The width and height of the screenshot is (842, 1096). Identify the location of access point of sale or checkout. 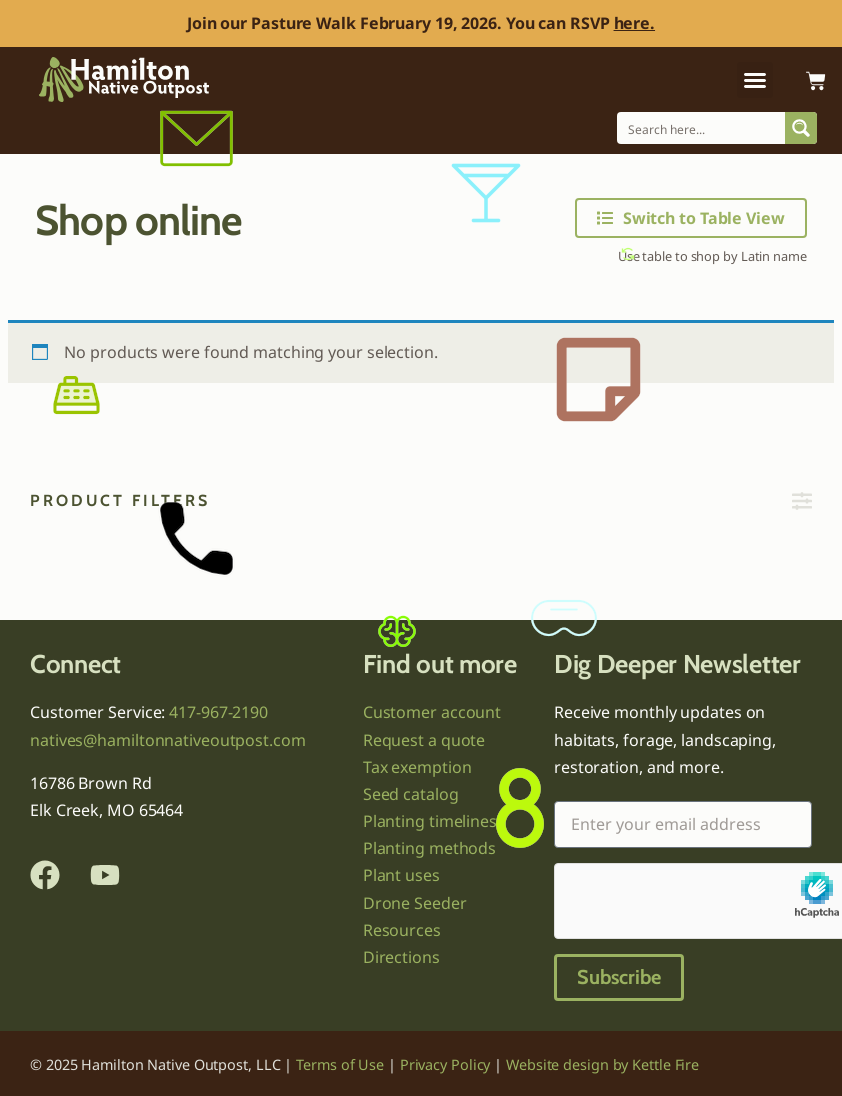
(76, 397).